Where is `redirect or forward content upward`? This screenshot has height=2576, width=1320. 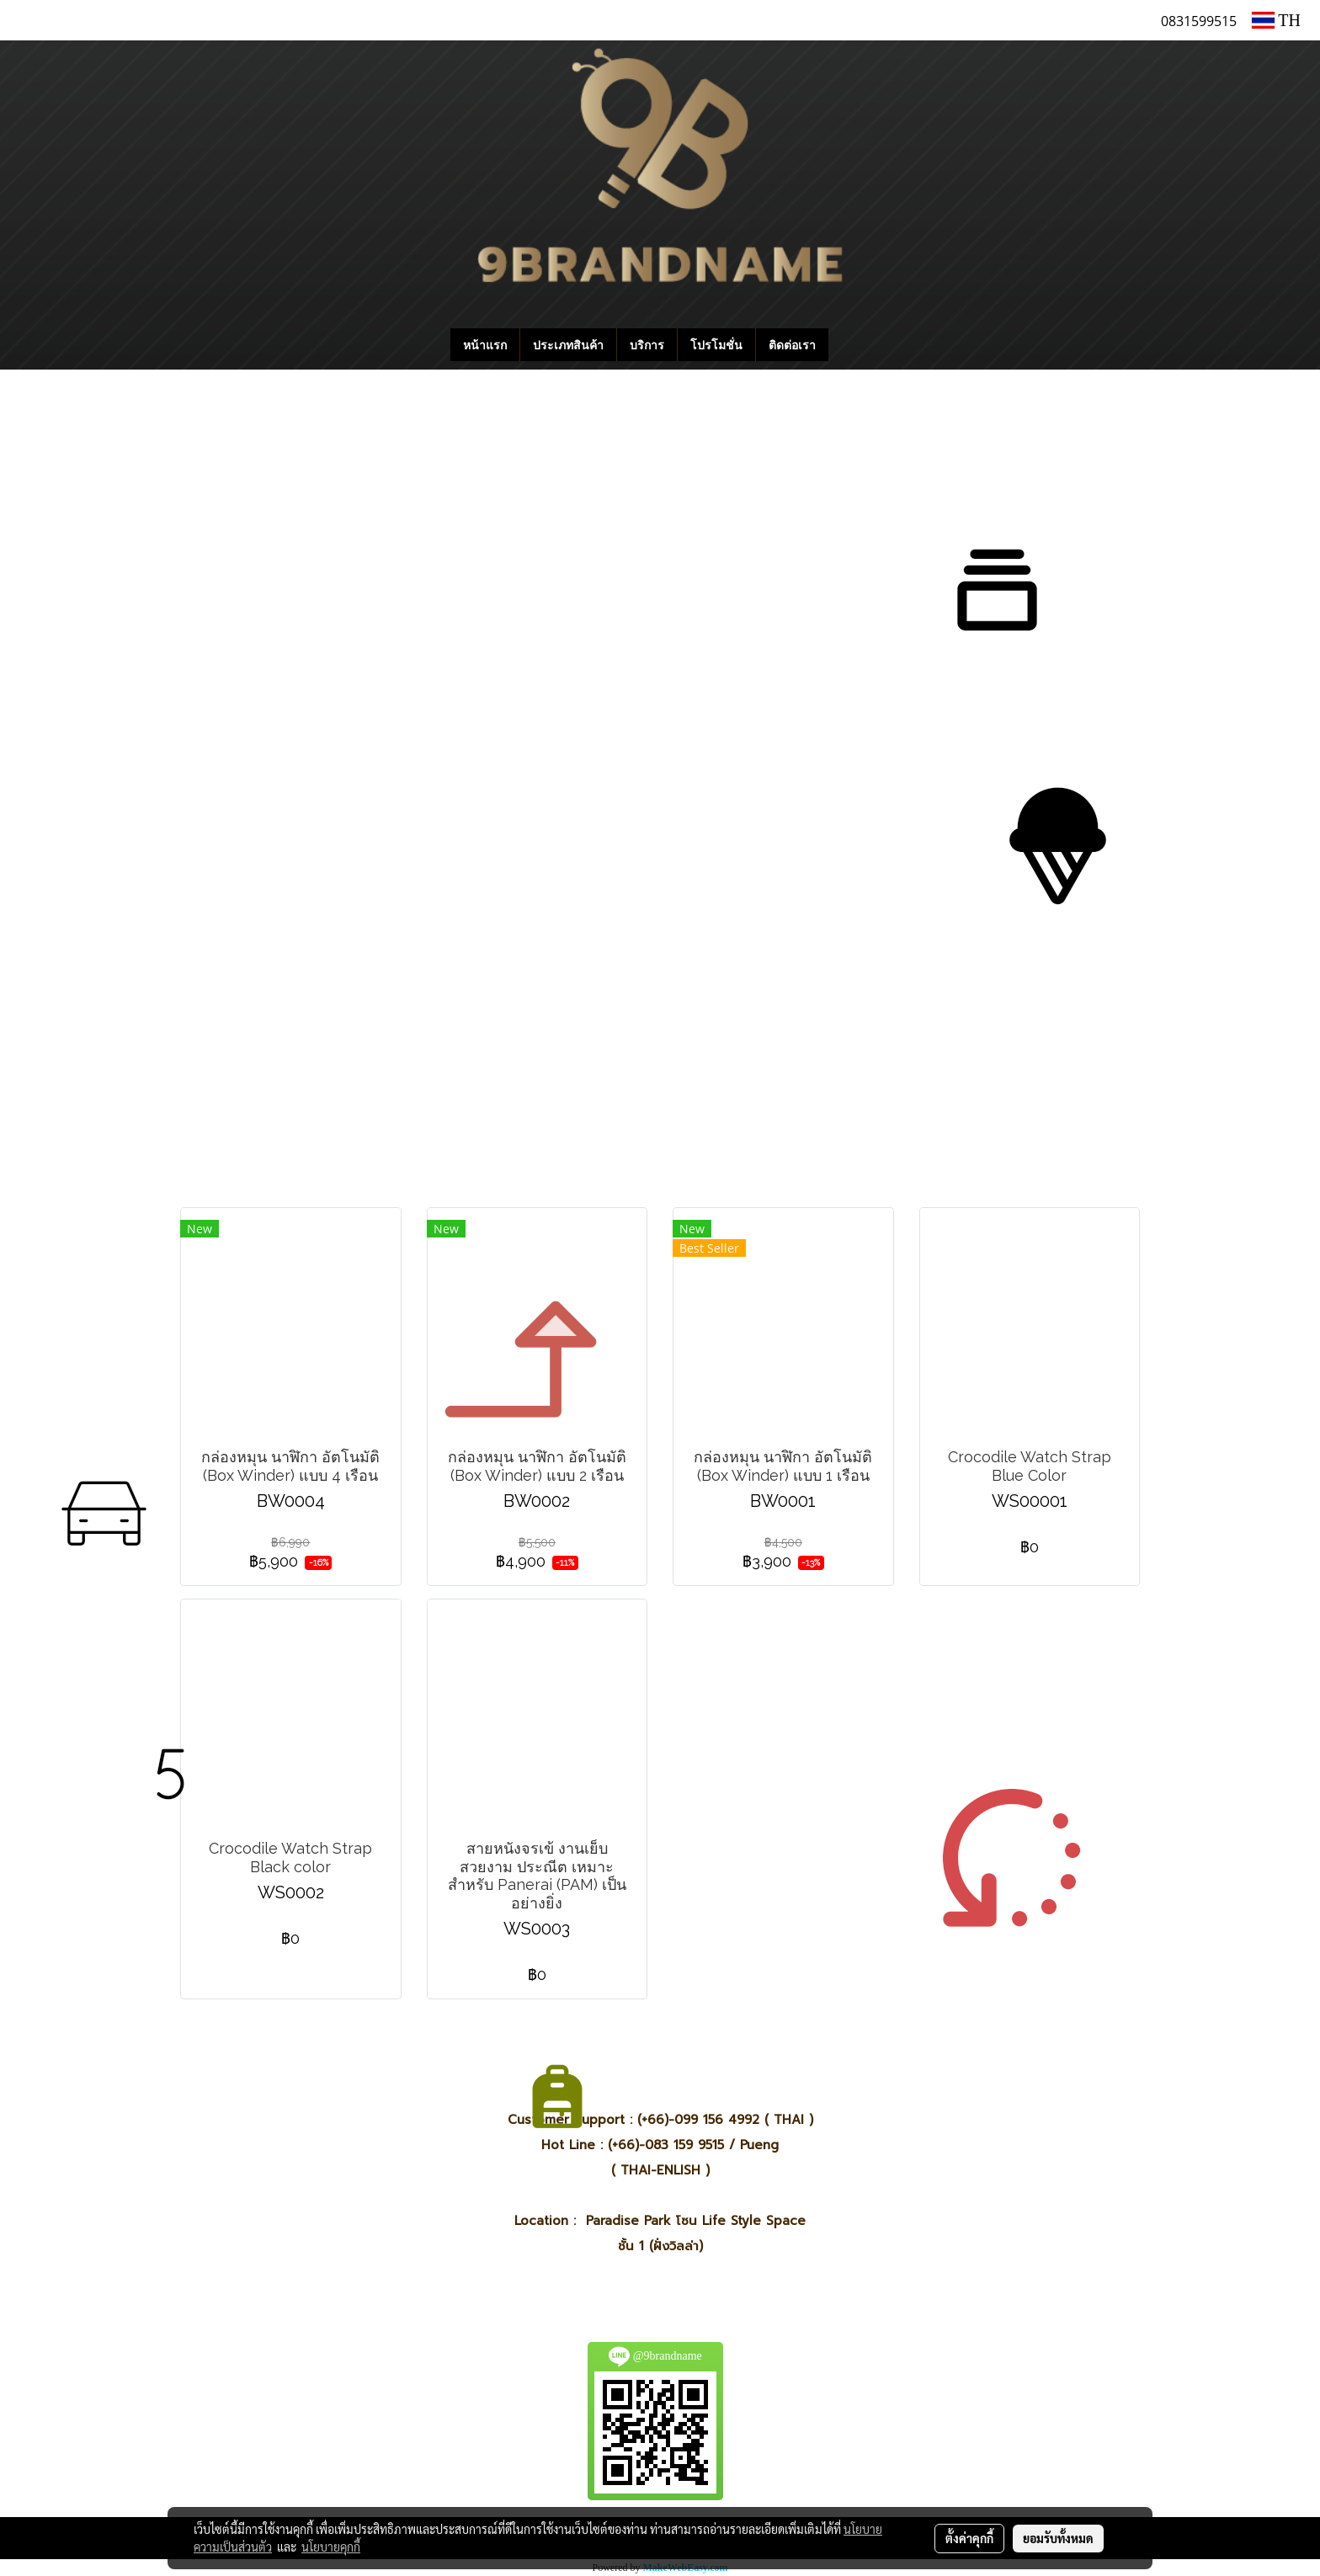
redirect or forward content upward is located at coordinates (526, 1365).